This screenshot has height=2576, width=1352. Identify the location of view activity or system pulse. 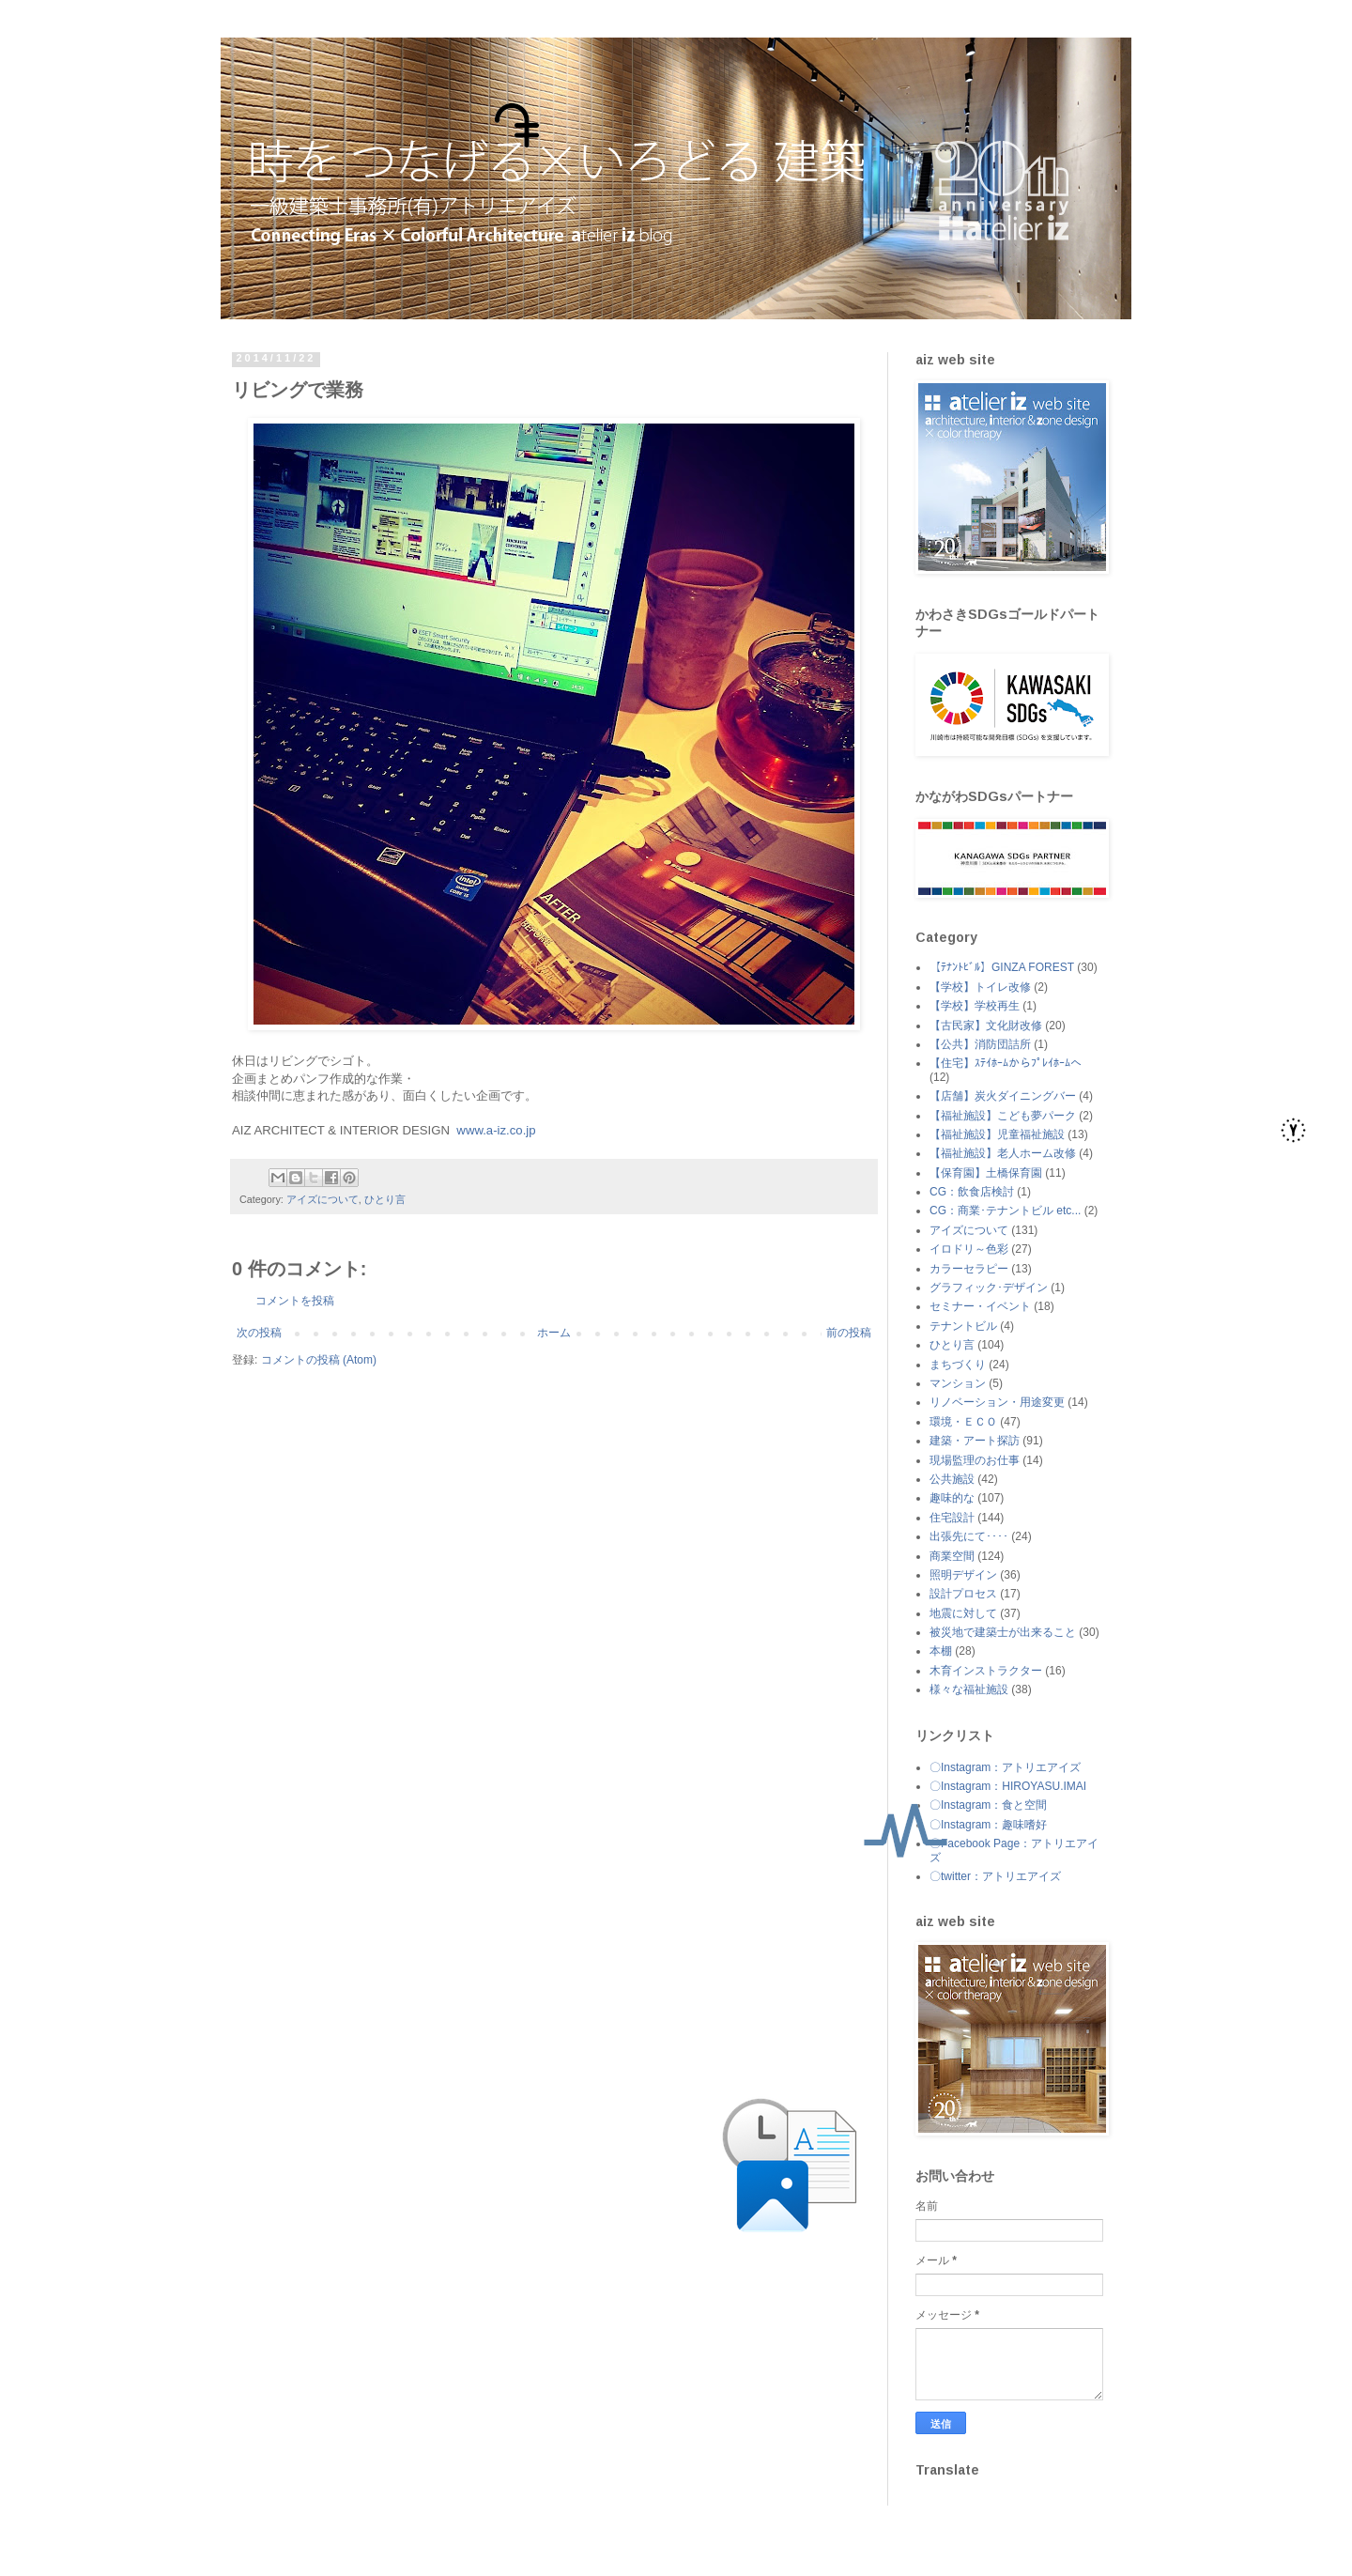
(905, 1833).